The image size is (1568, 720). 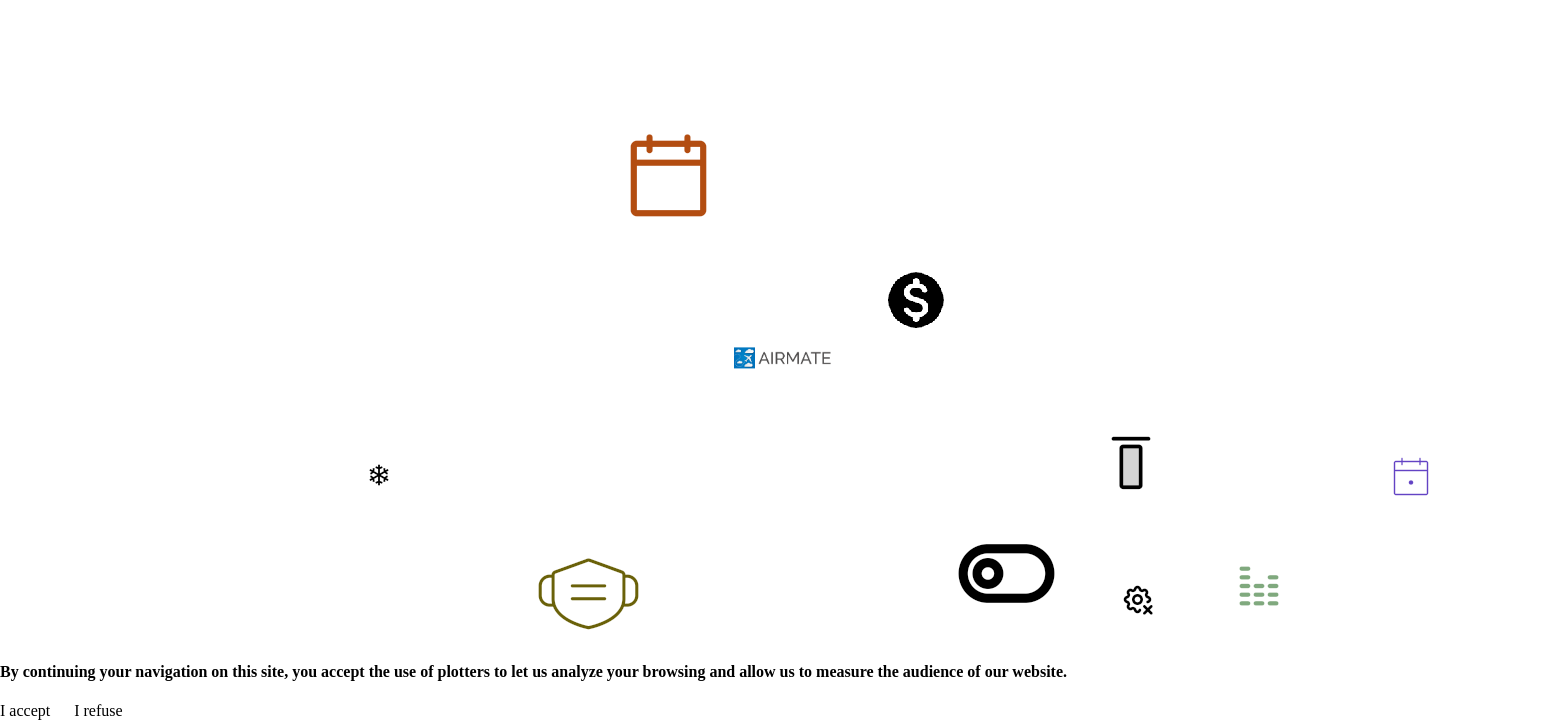 I want to click on indicates cold or winter weather conditions, so click(x=379, y=475).